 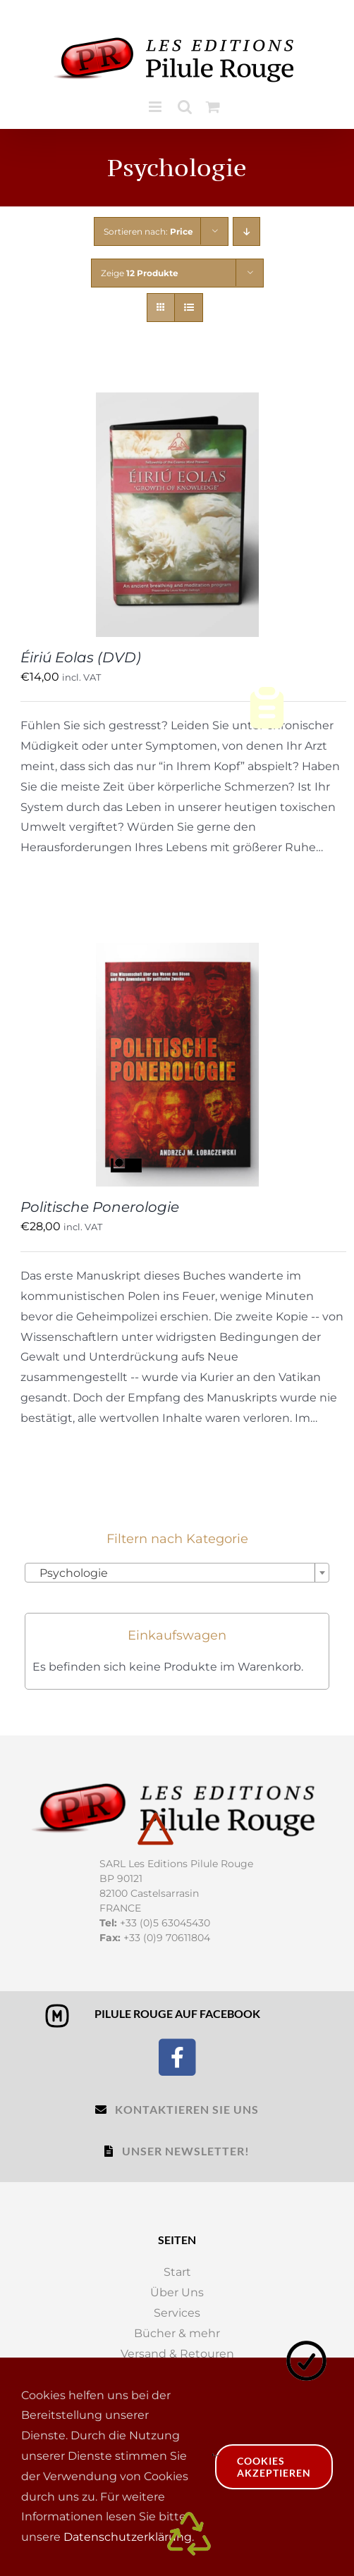 I want to click on indicates weak signal strength, so click(x=216, y=2452).